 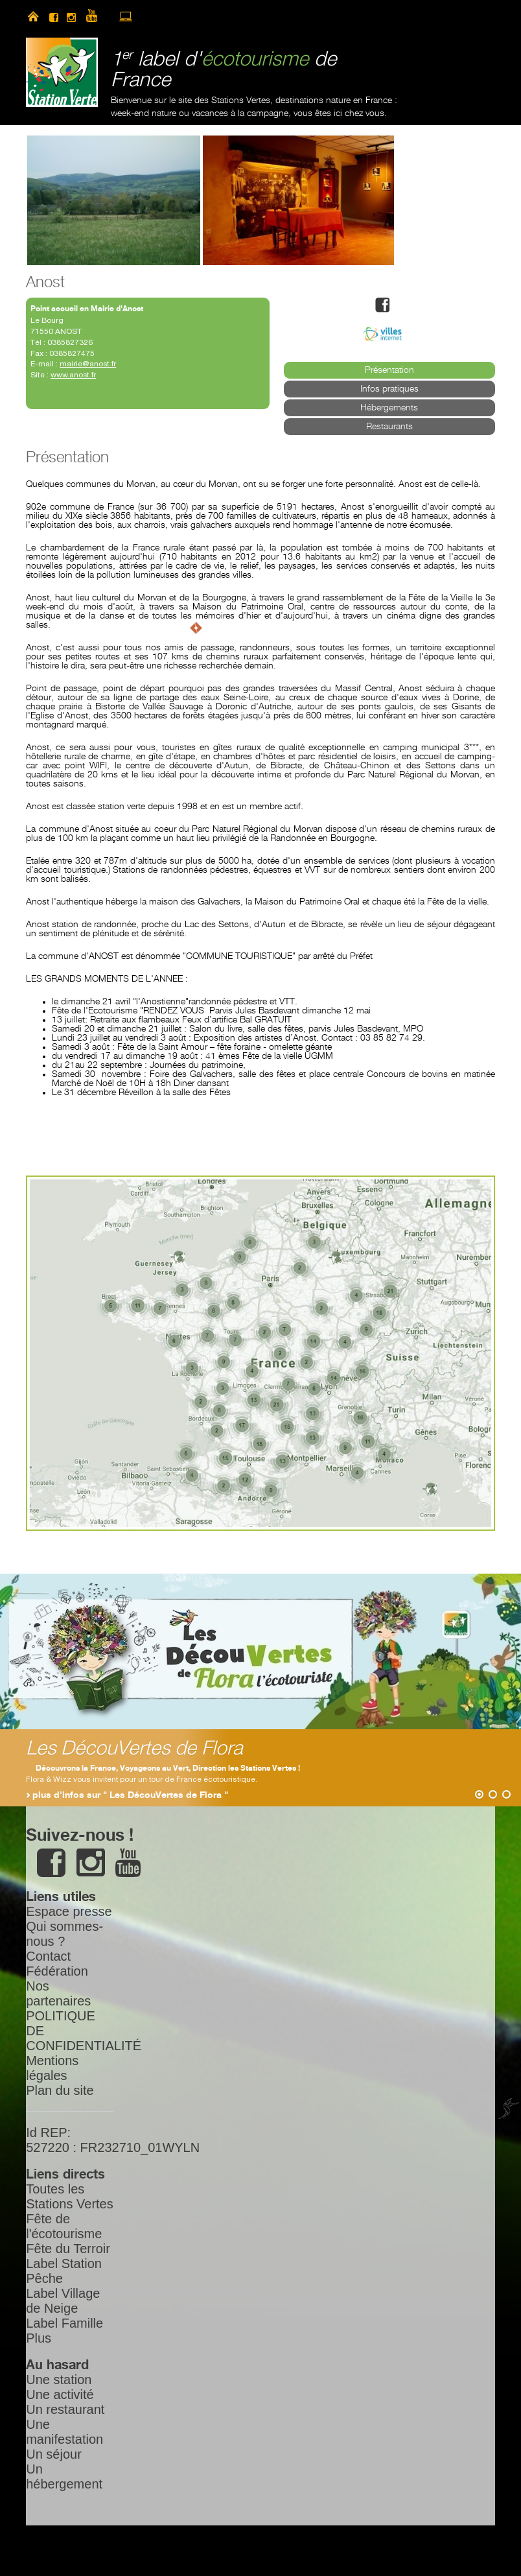 What do you see at coordinates (509, 2109) in the screenshot?
I see `sailfish os logo` at bounding box center [509, 2109].